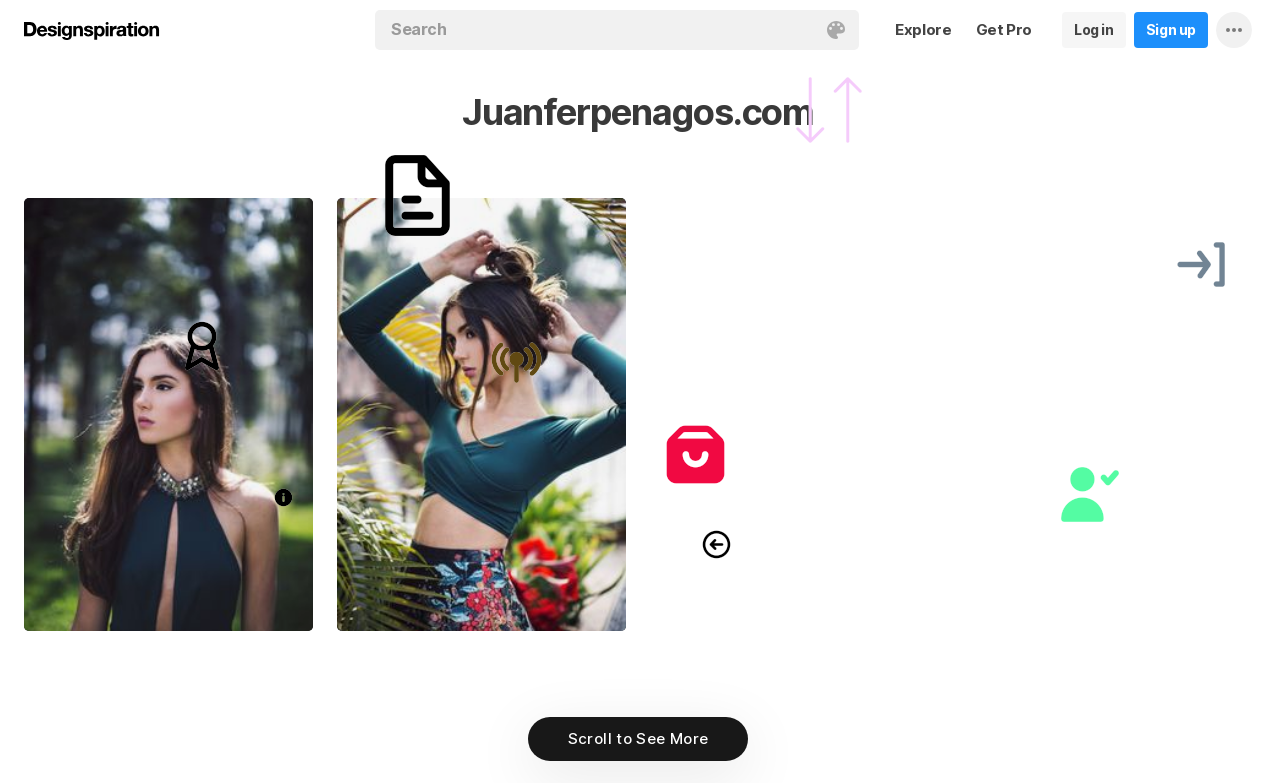  What do you see at coordinates (202, 346) in the screenshot?
I see `view achievements or awards` at bounding box center [202, 346].